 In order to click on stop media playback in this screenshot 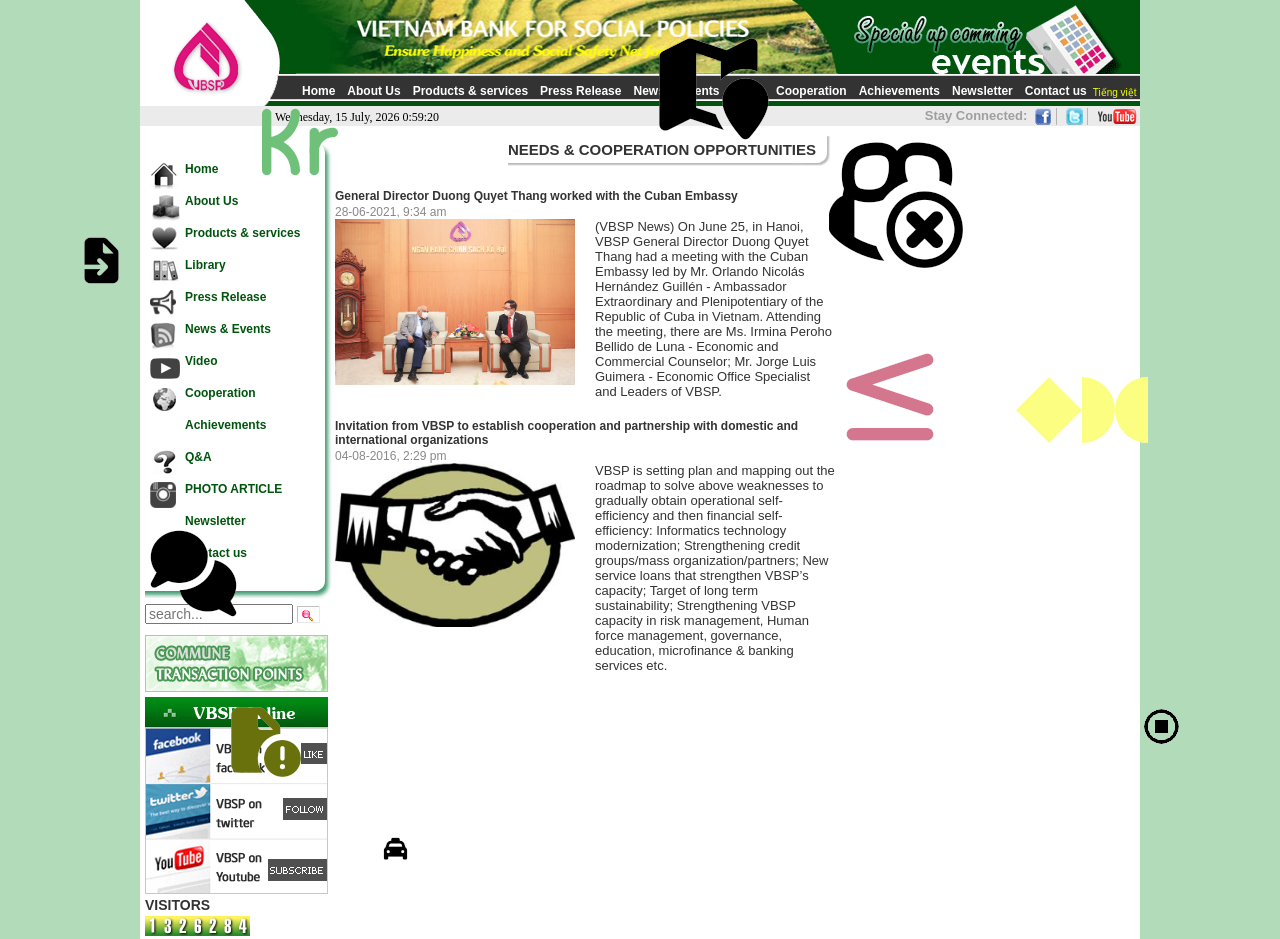, I will do `click(1161, 726)`.